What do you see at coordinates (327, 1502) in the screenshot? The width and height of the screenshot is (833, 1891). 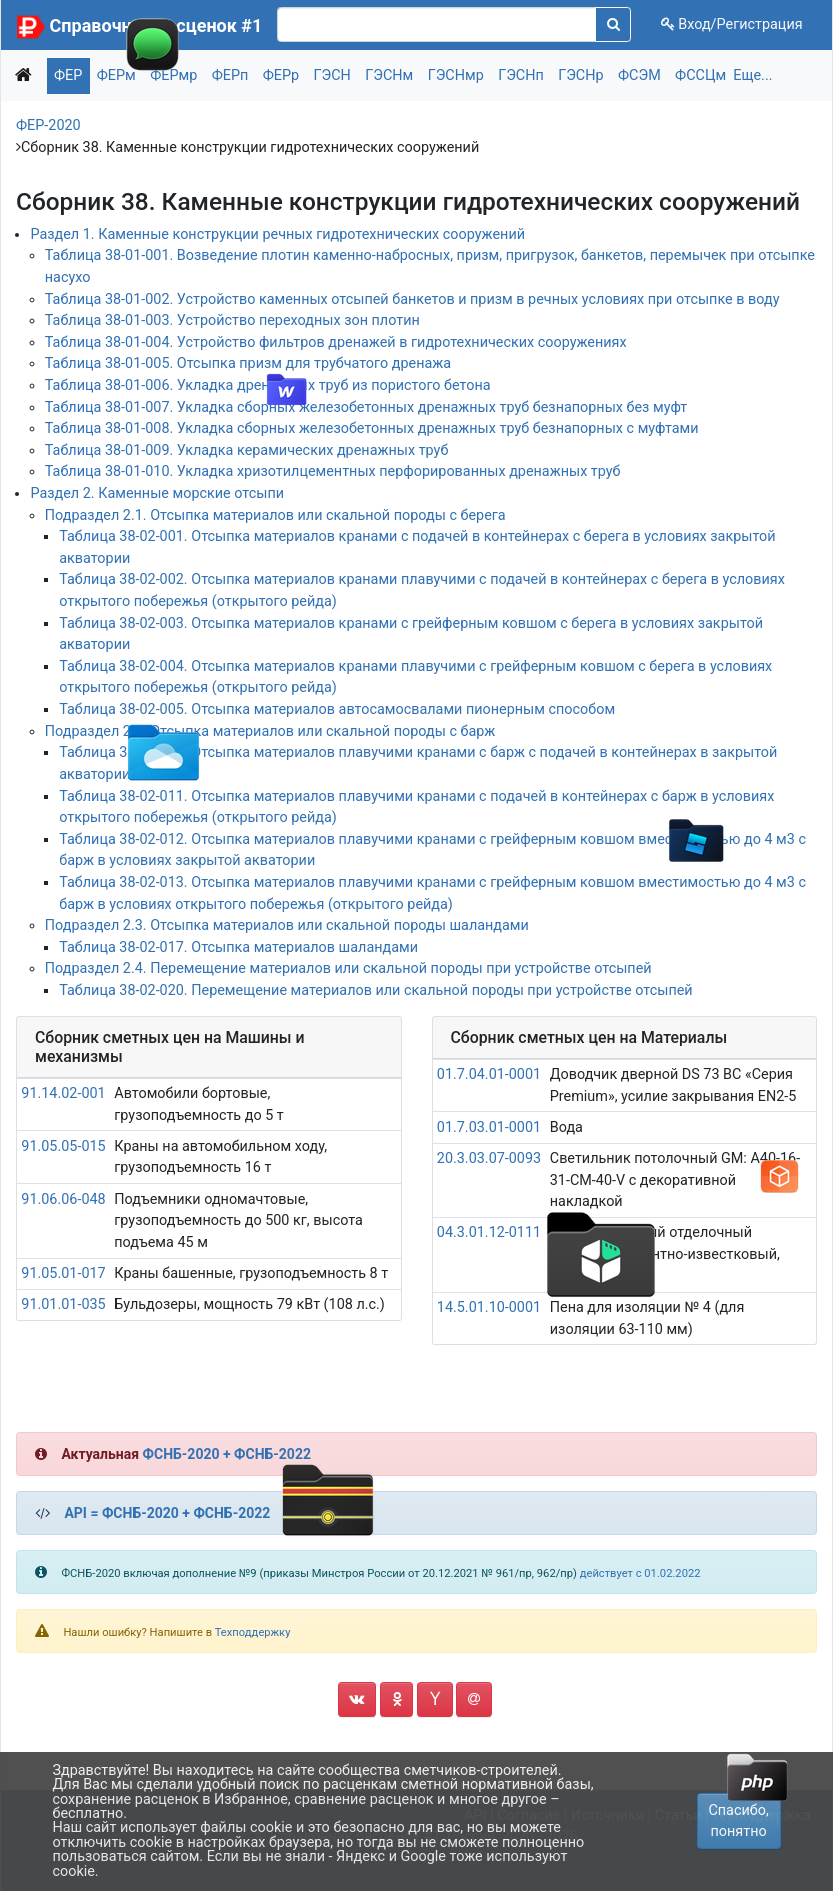 I see `folder for pokémon luxury ball collection or related game files` at bounding box center [327, 1502].